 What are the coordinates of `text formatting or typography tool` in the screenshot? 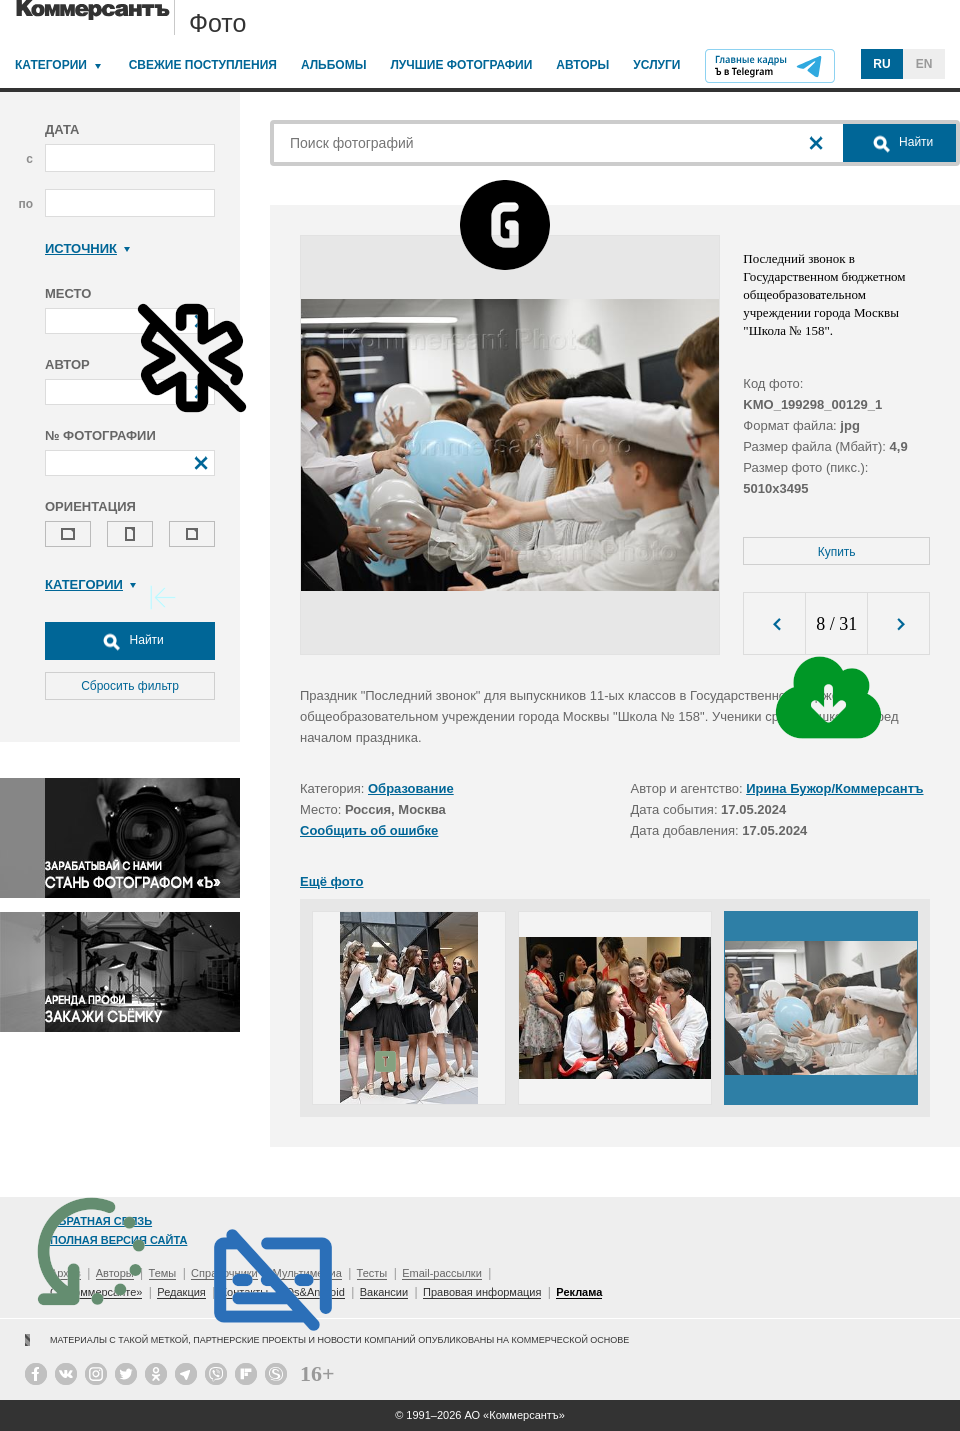 It's located at (385, 1061).